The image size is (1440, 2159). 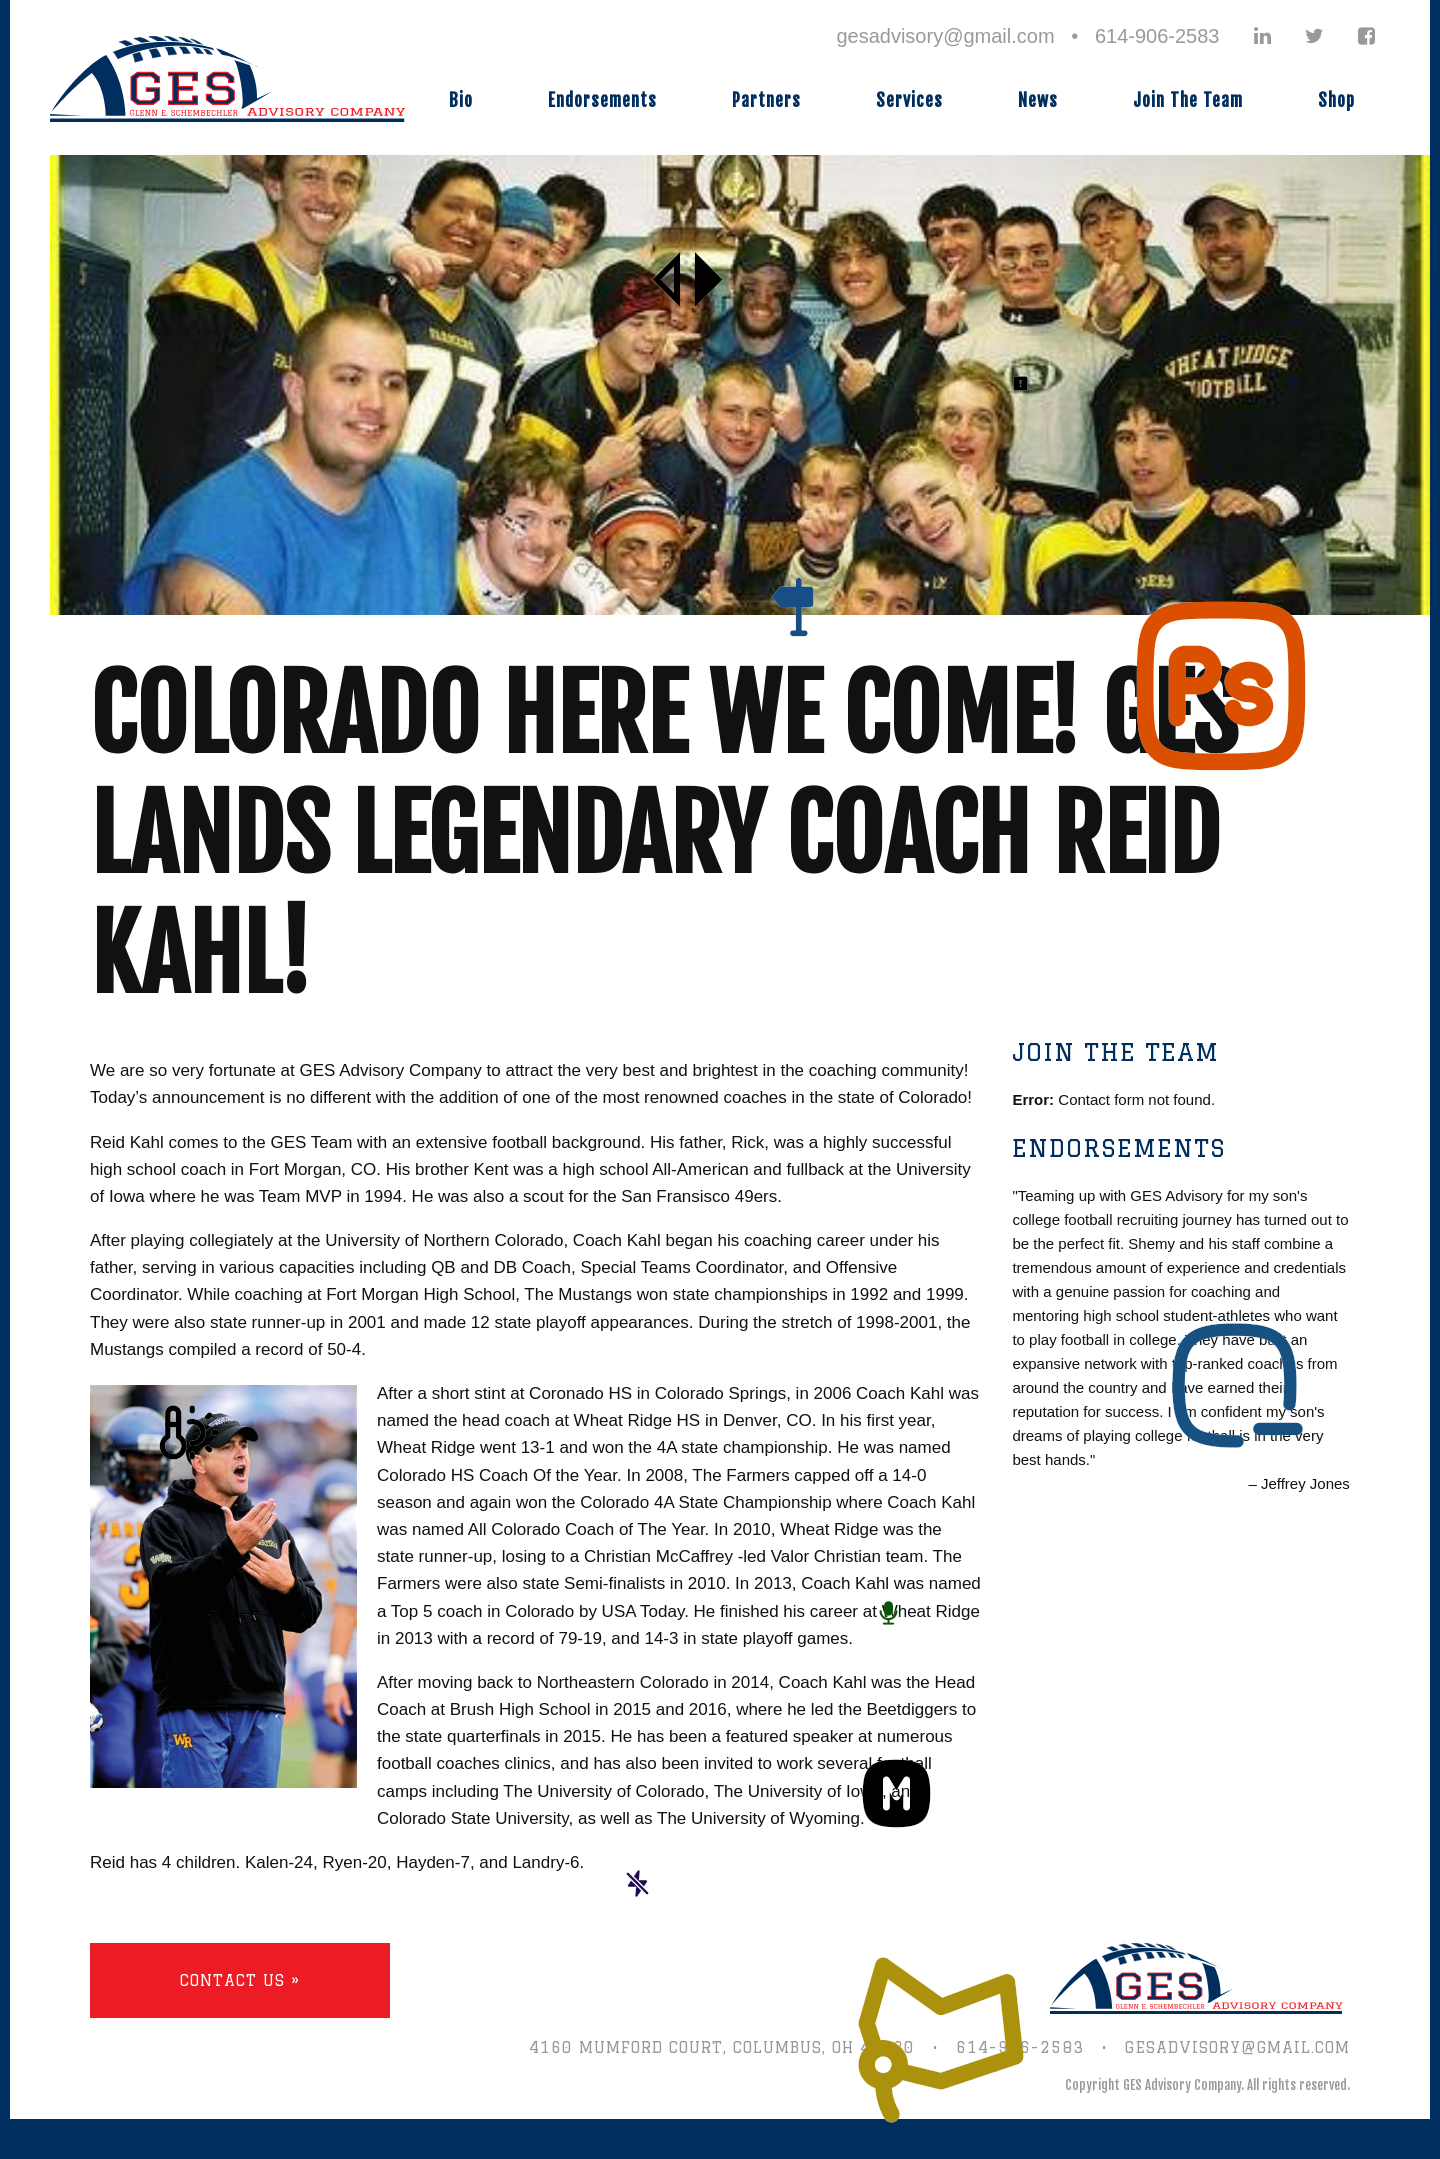 I want to click on access menu or main navigation, so click(x=896, y=1793).